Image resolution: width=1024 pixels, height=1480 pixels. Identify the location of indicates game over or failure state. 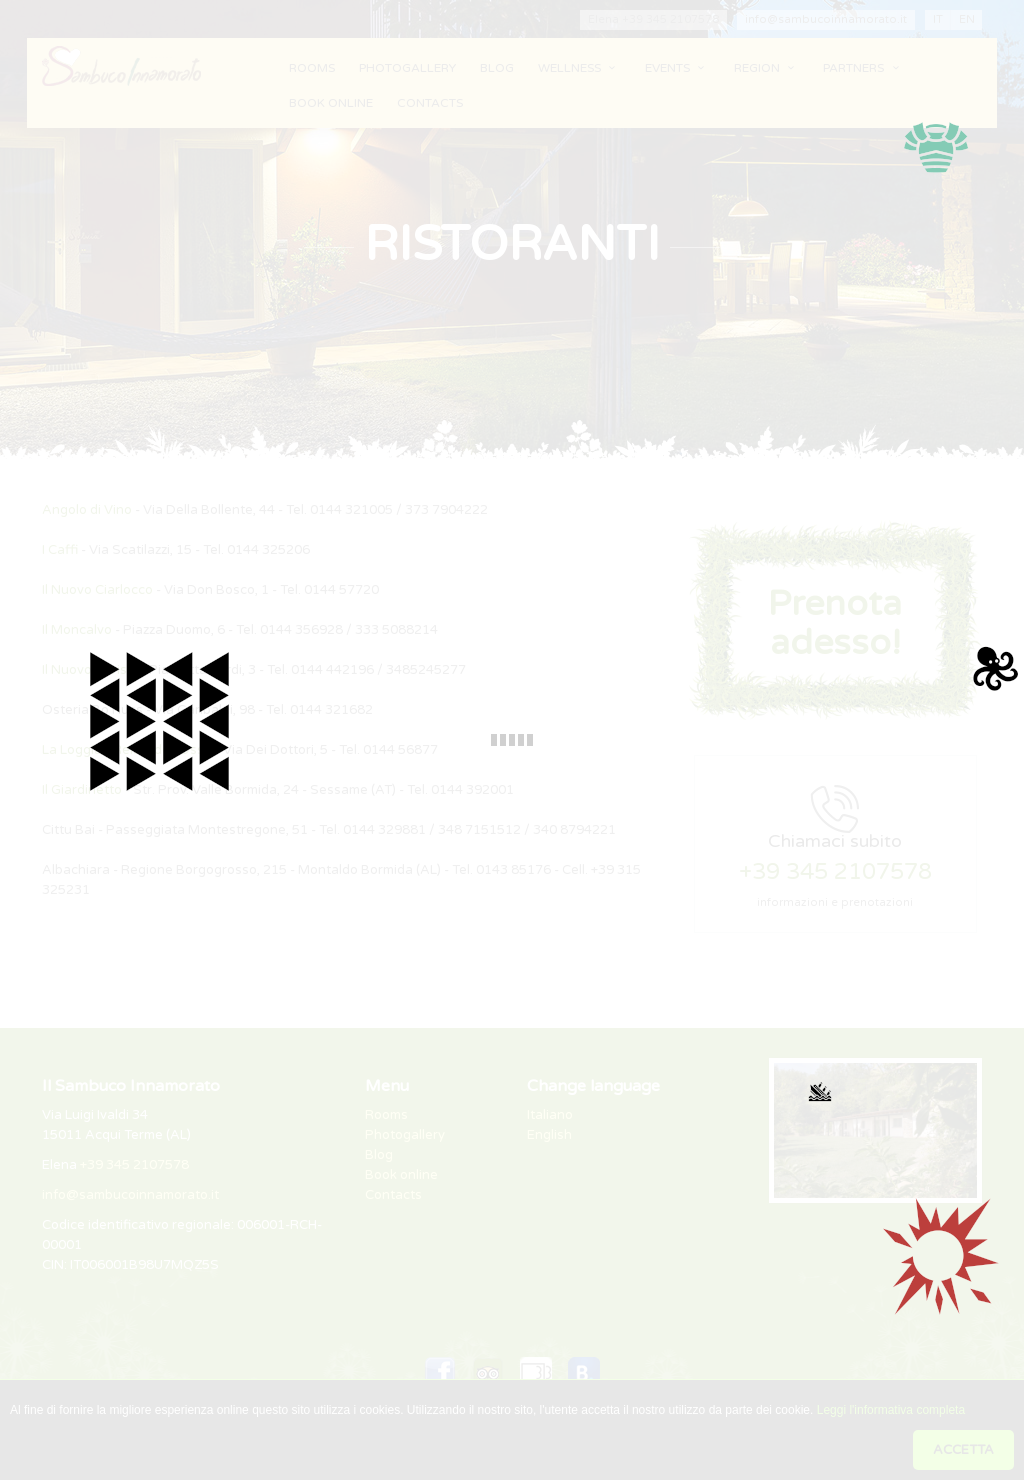
(820, 1090).